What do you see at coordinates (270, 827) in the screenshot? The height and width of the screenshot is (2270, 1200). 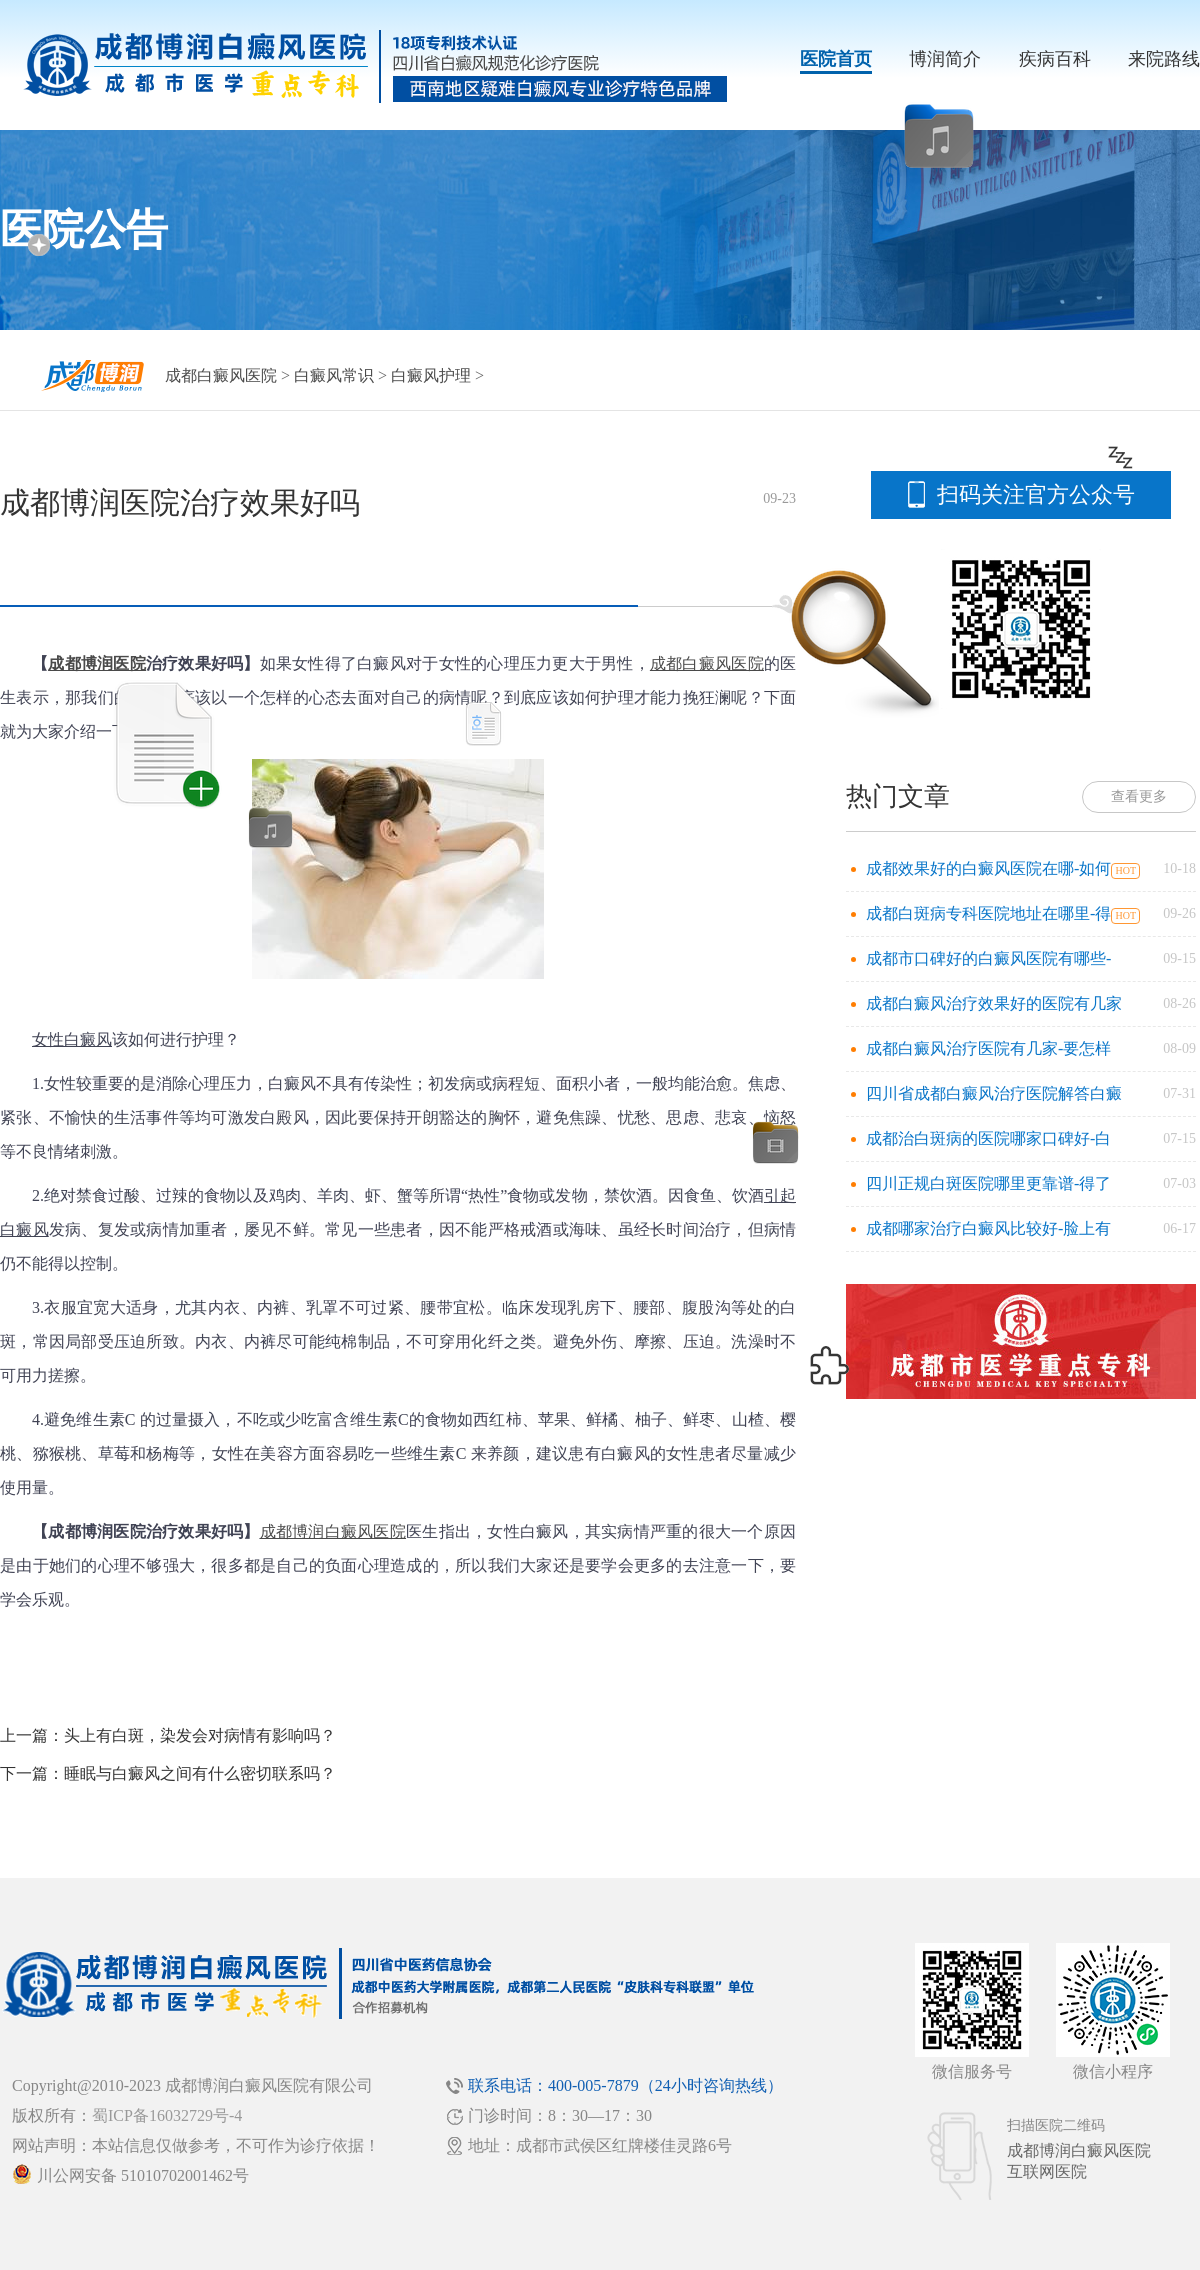 I see `open your music folder` at bounding box center [270, 827].